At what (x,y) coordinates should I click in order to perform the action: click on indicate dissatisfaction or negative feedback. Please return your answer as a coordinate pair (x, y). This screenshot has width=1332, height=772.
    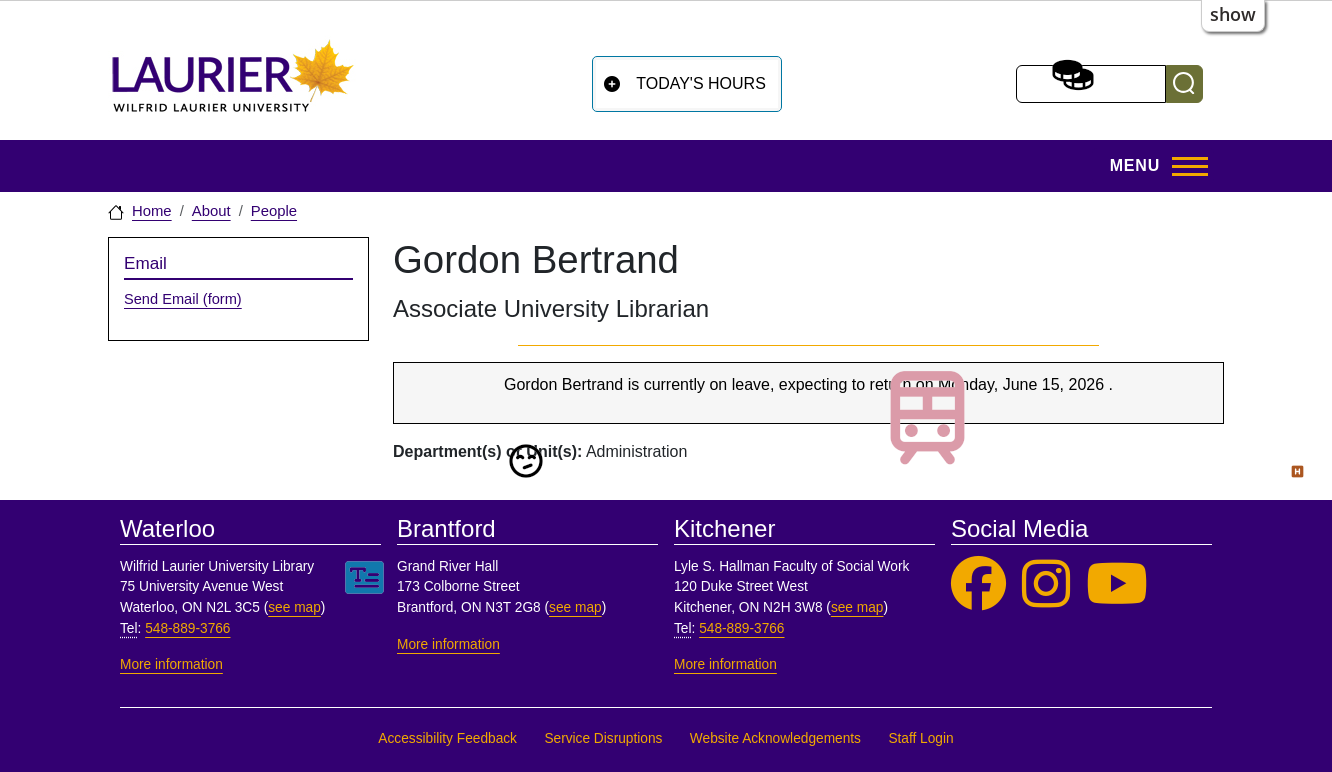
    Looking at the image, I should click on (526, 461).